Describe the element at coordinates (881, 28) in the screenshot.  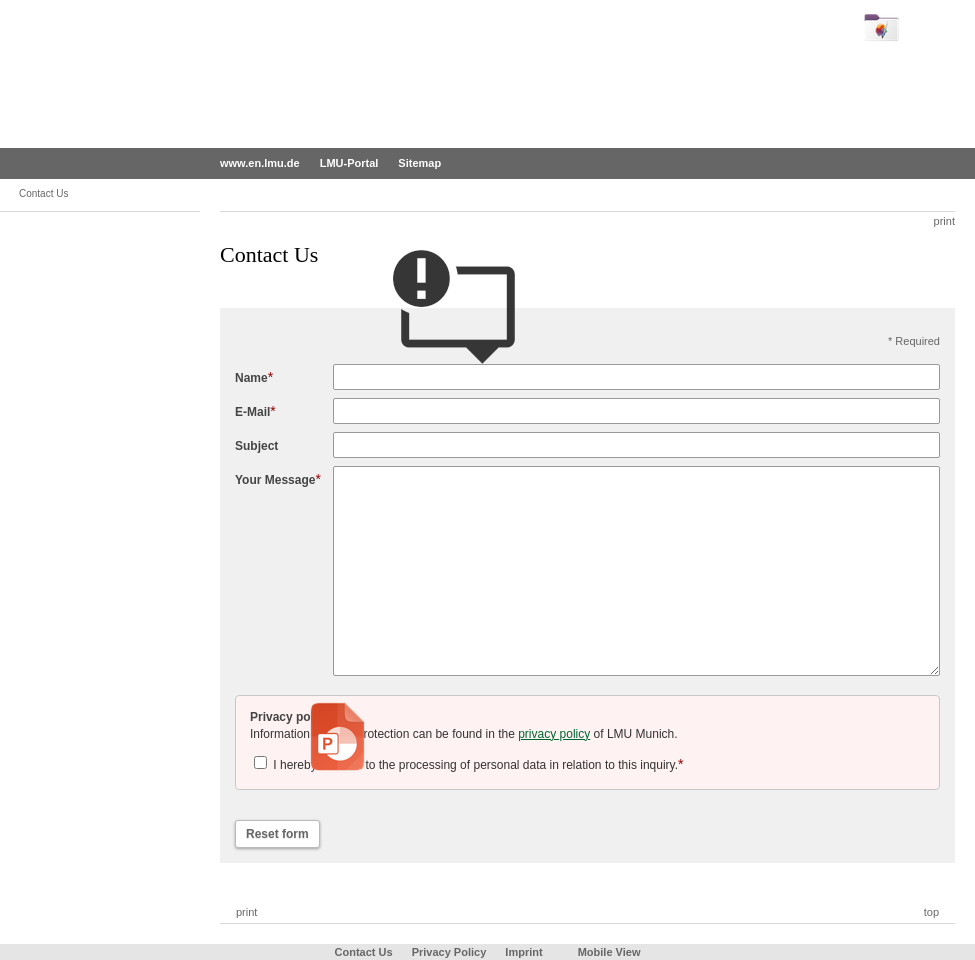
I see `open folder containing drawings or artwork` at that location.